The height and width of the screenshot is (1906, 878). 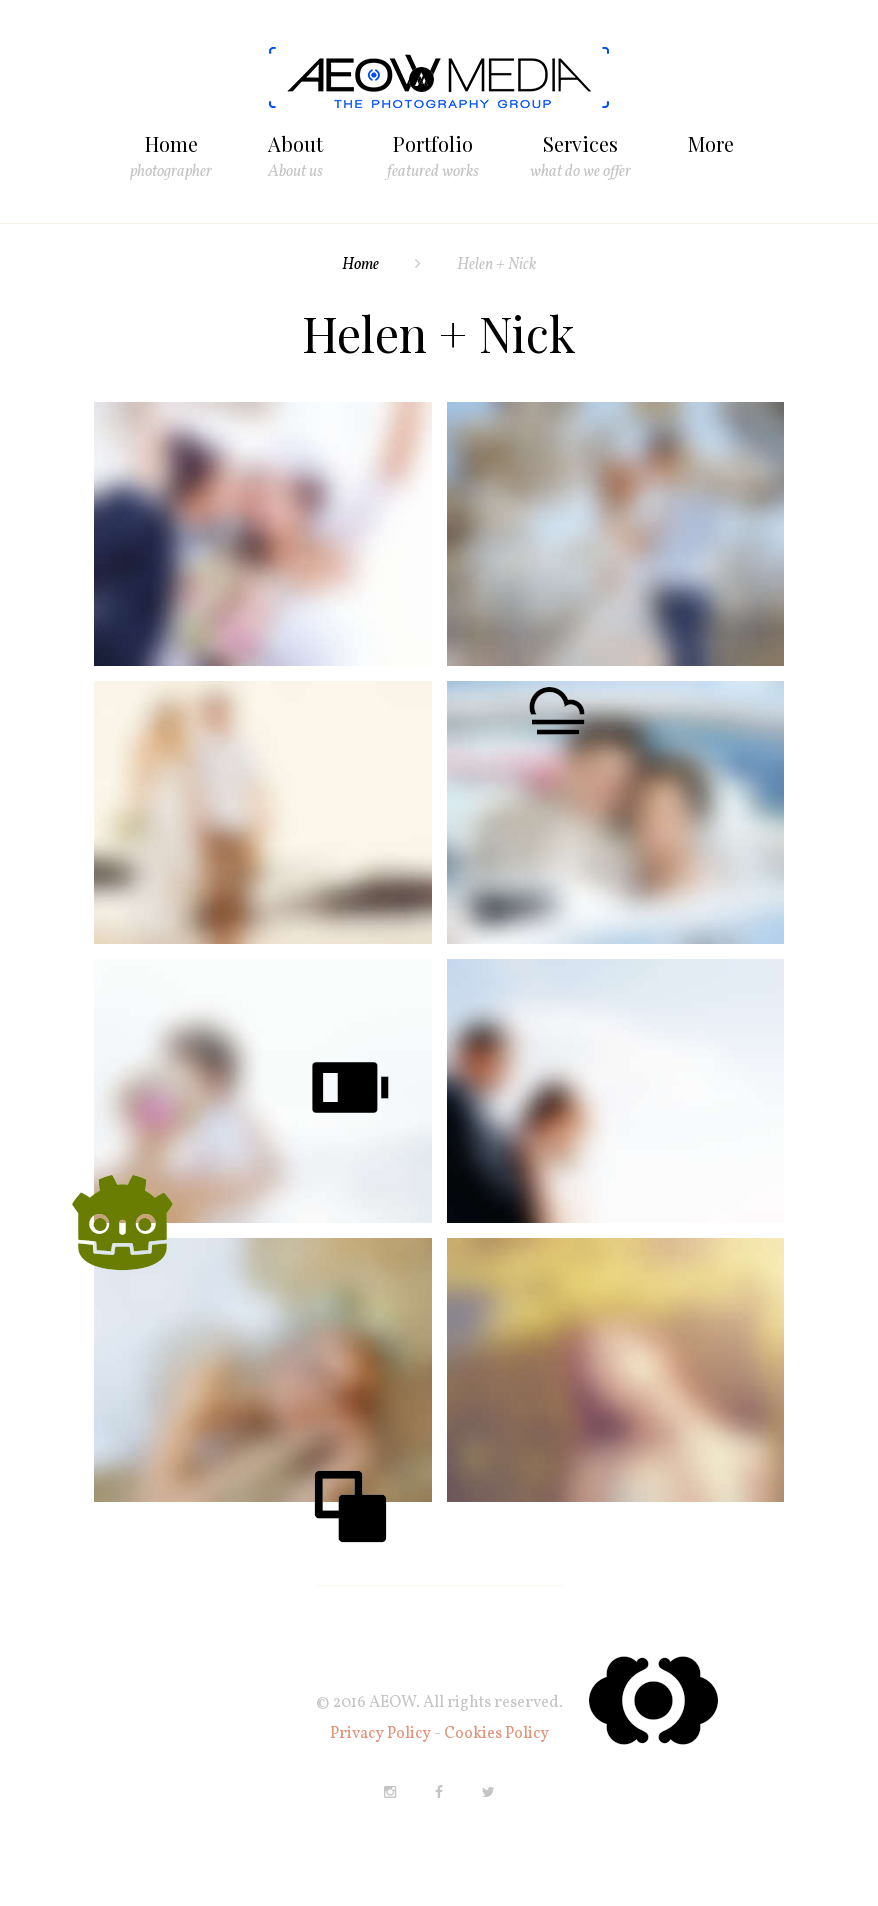 What do you see at coordinates (122, 1222) in the screenshot?
I see `open godot engine application` at bounding box center [122, 1222].